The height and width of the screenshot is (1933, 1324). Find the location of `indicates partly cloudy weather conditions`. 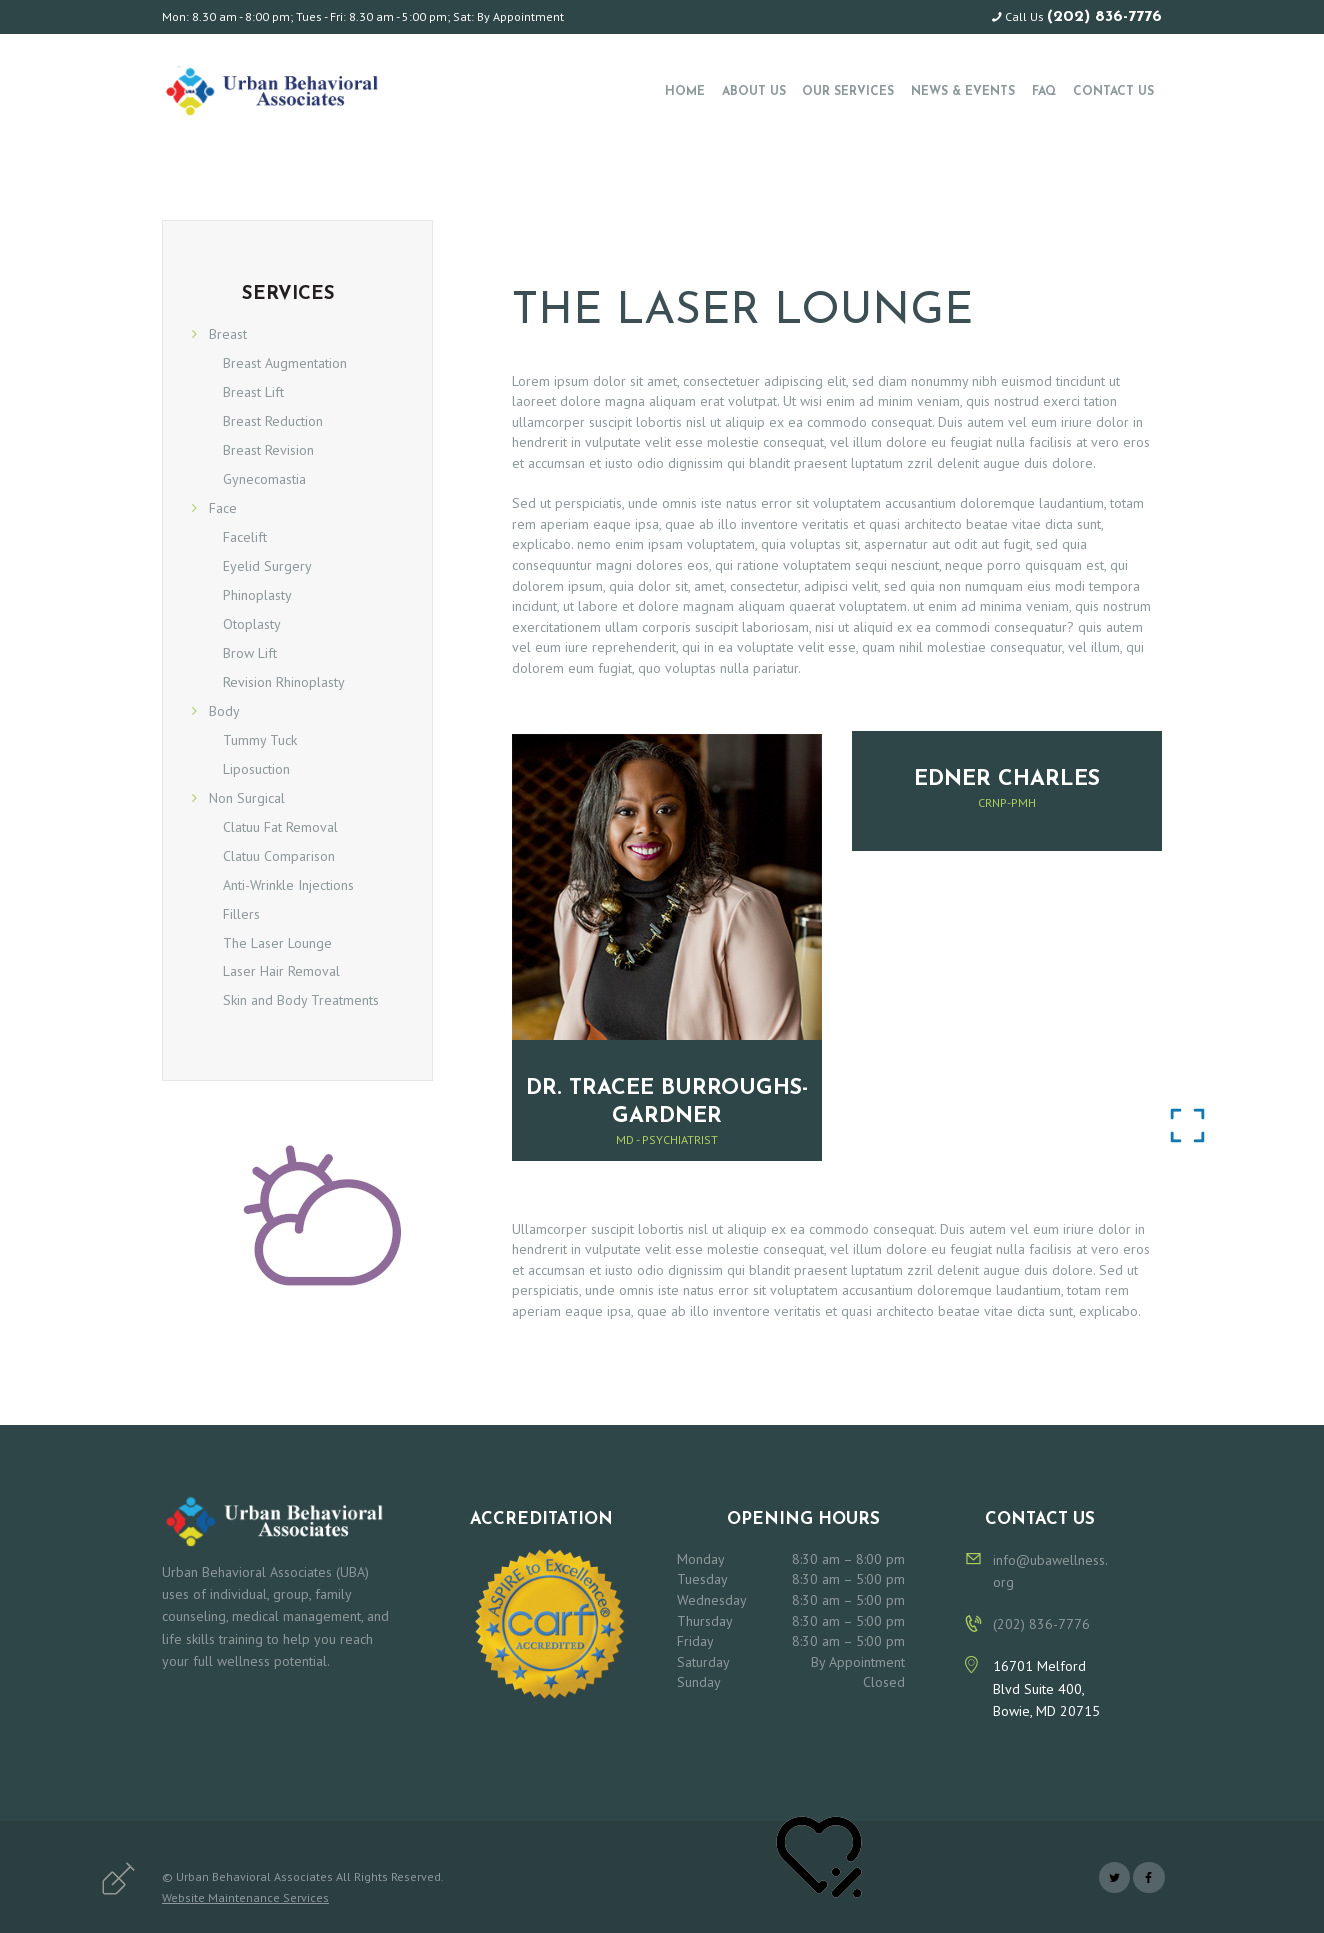

indicates partly cloudy weather conditions is located at coordinates (322, 1218).